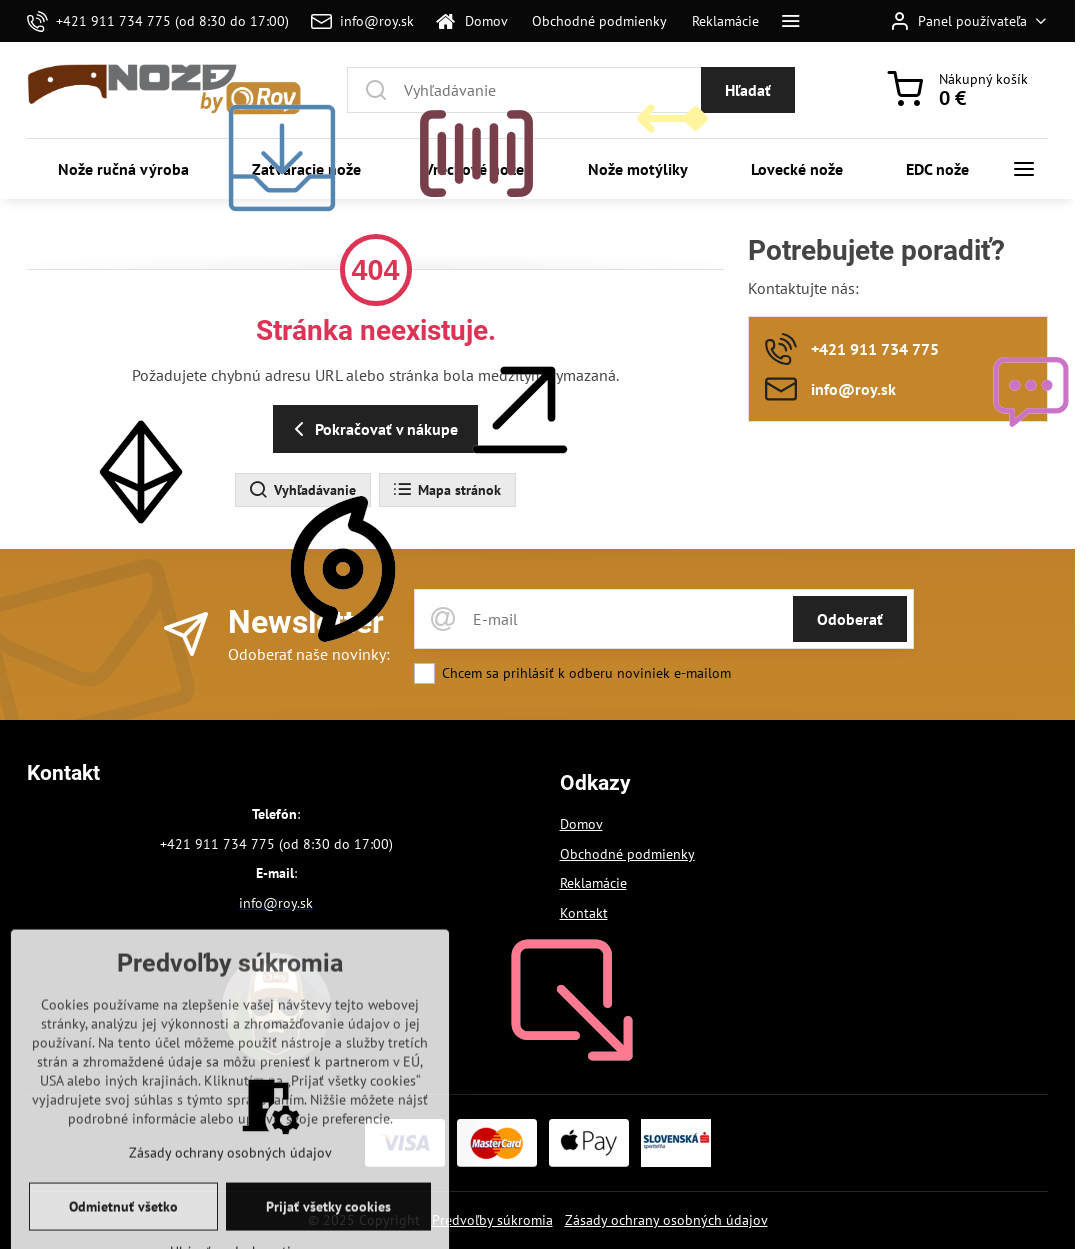  What do you see at coordinates (572, 1000) in the screenshot?
I see `expand content to full screen` at bounding box center [572, 1000].